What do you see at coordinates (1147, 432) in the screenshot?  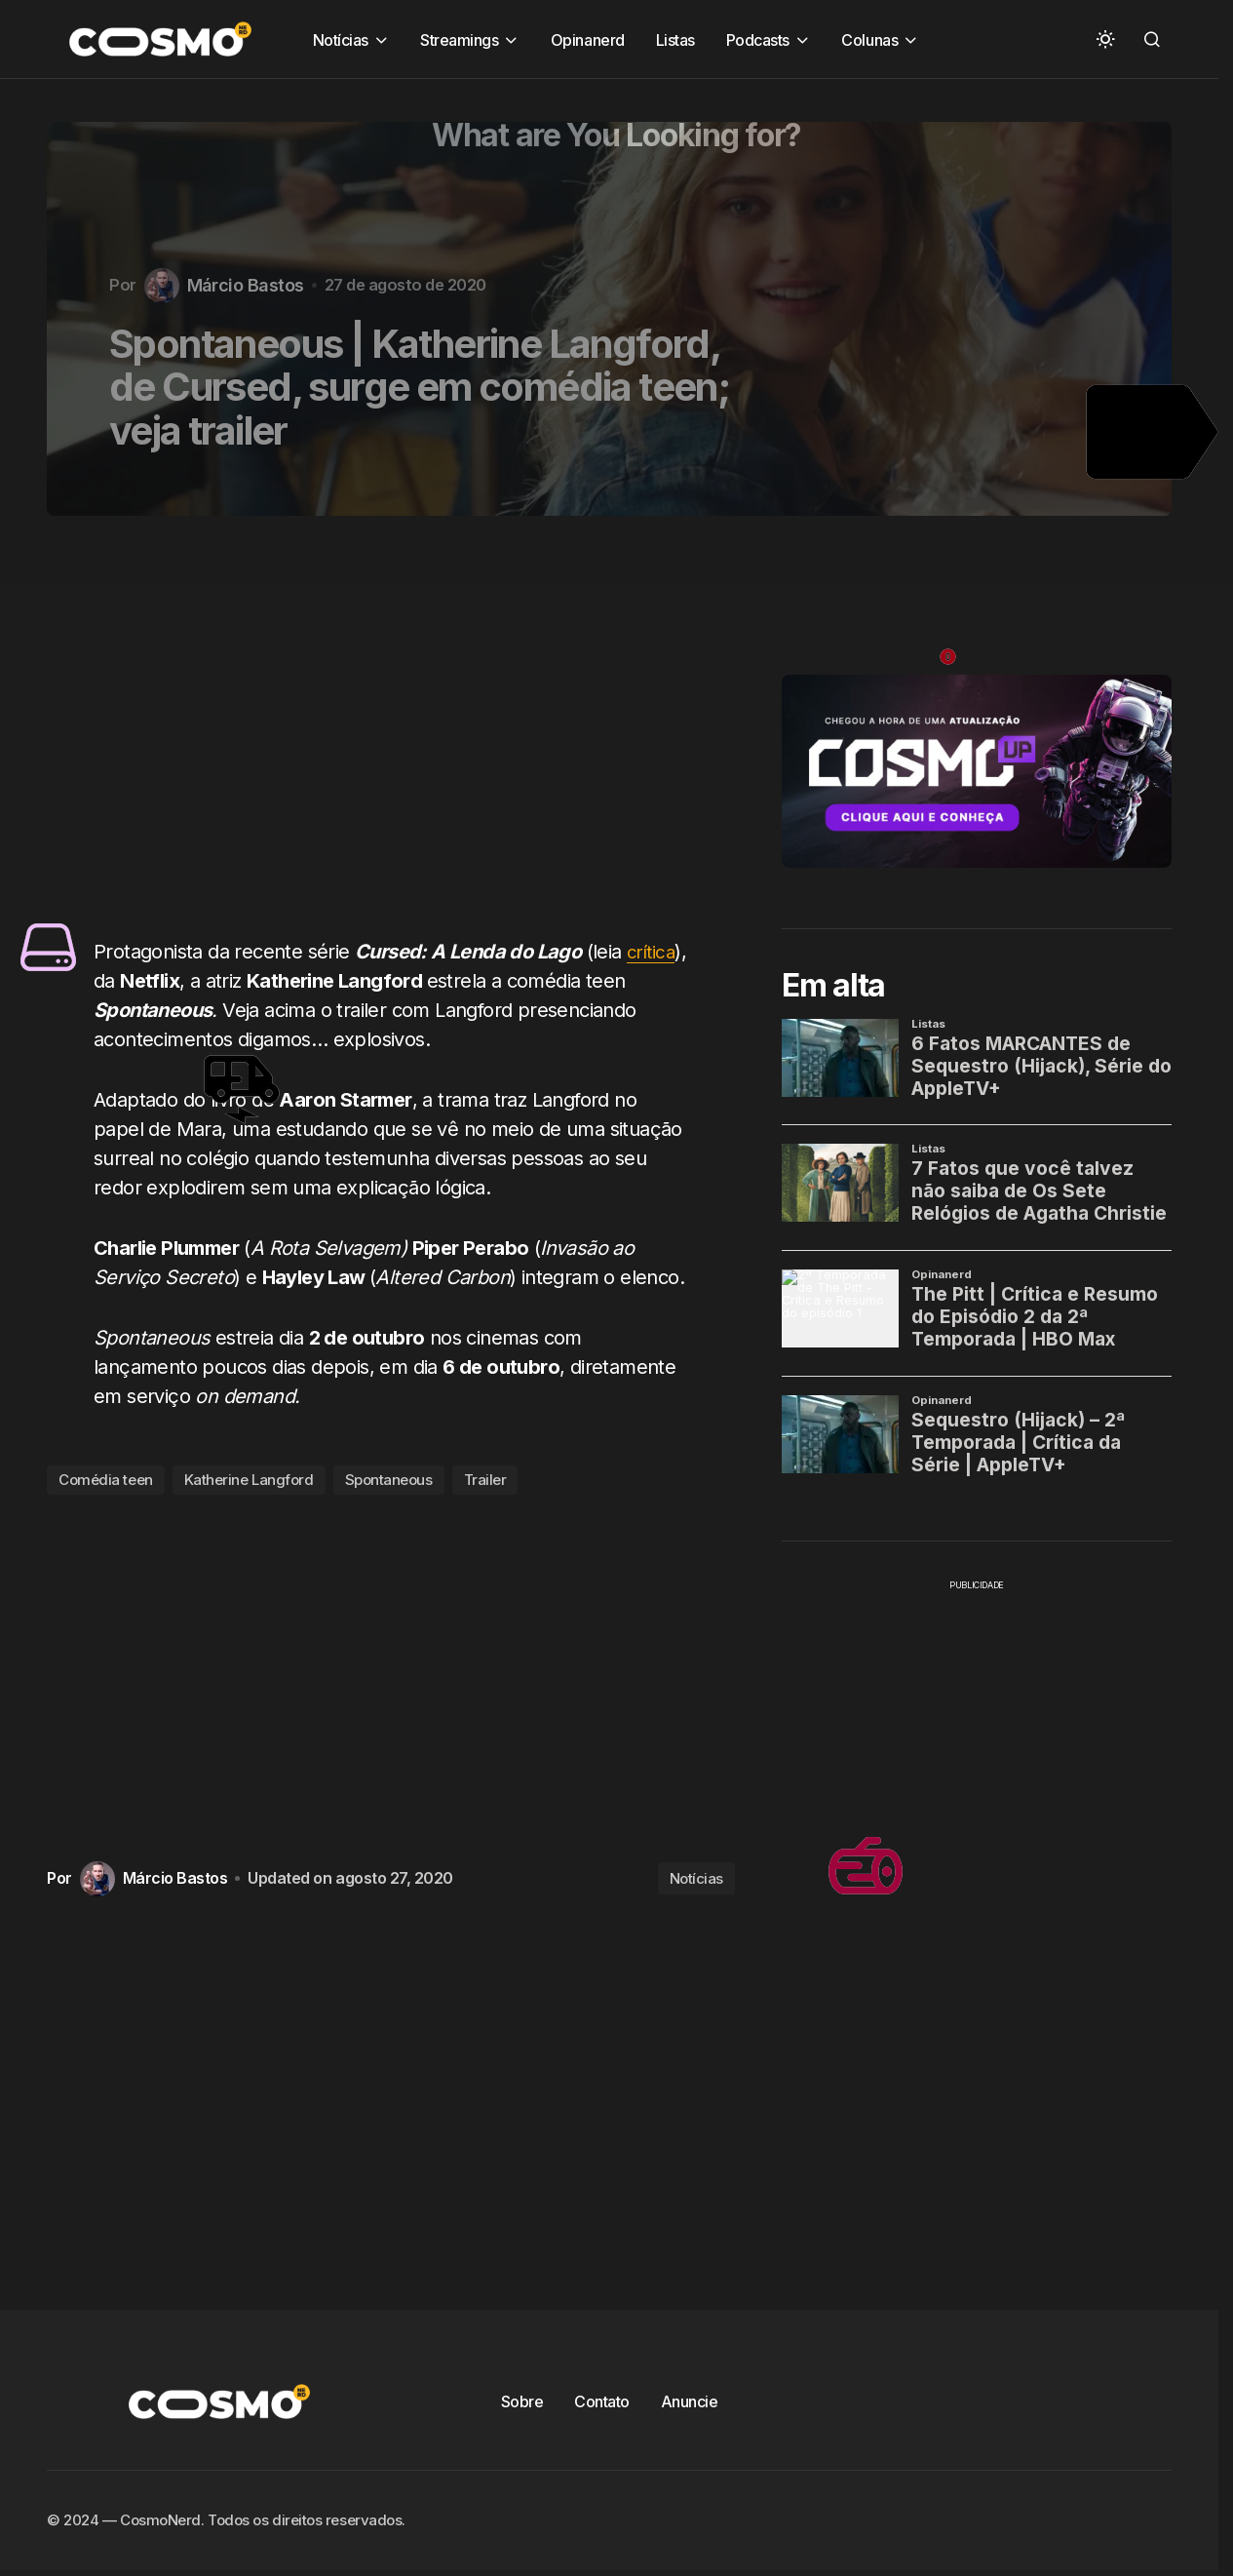 I see `add a tag or label to an item` at bounding box center [1147, 432].